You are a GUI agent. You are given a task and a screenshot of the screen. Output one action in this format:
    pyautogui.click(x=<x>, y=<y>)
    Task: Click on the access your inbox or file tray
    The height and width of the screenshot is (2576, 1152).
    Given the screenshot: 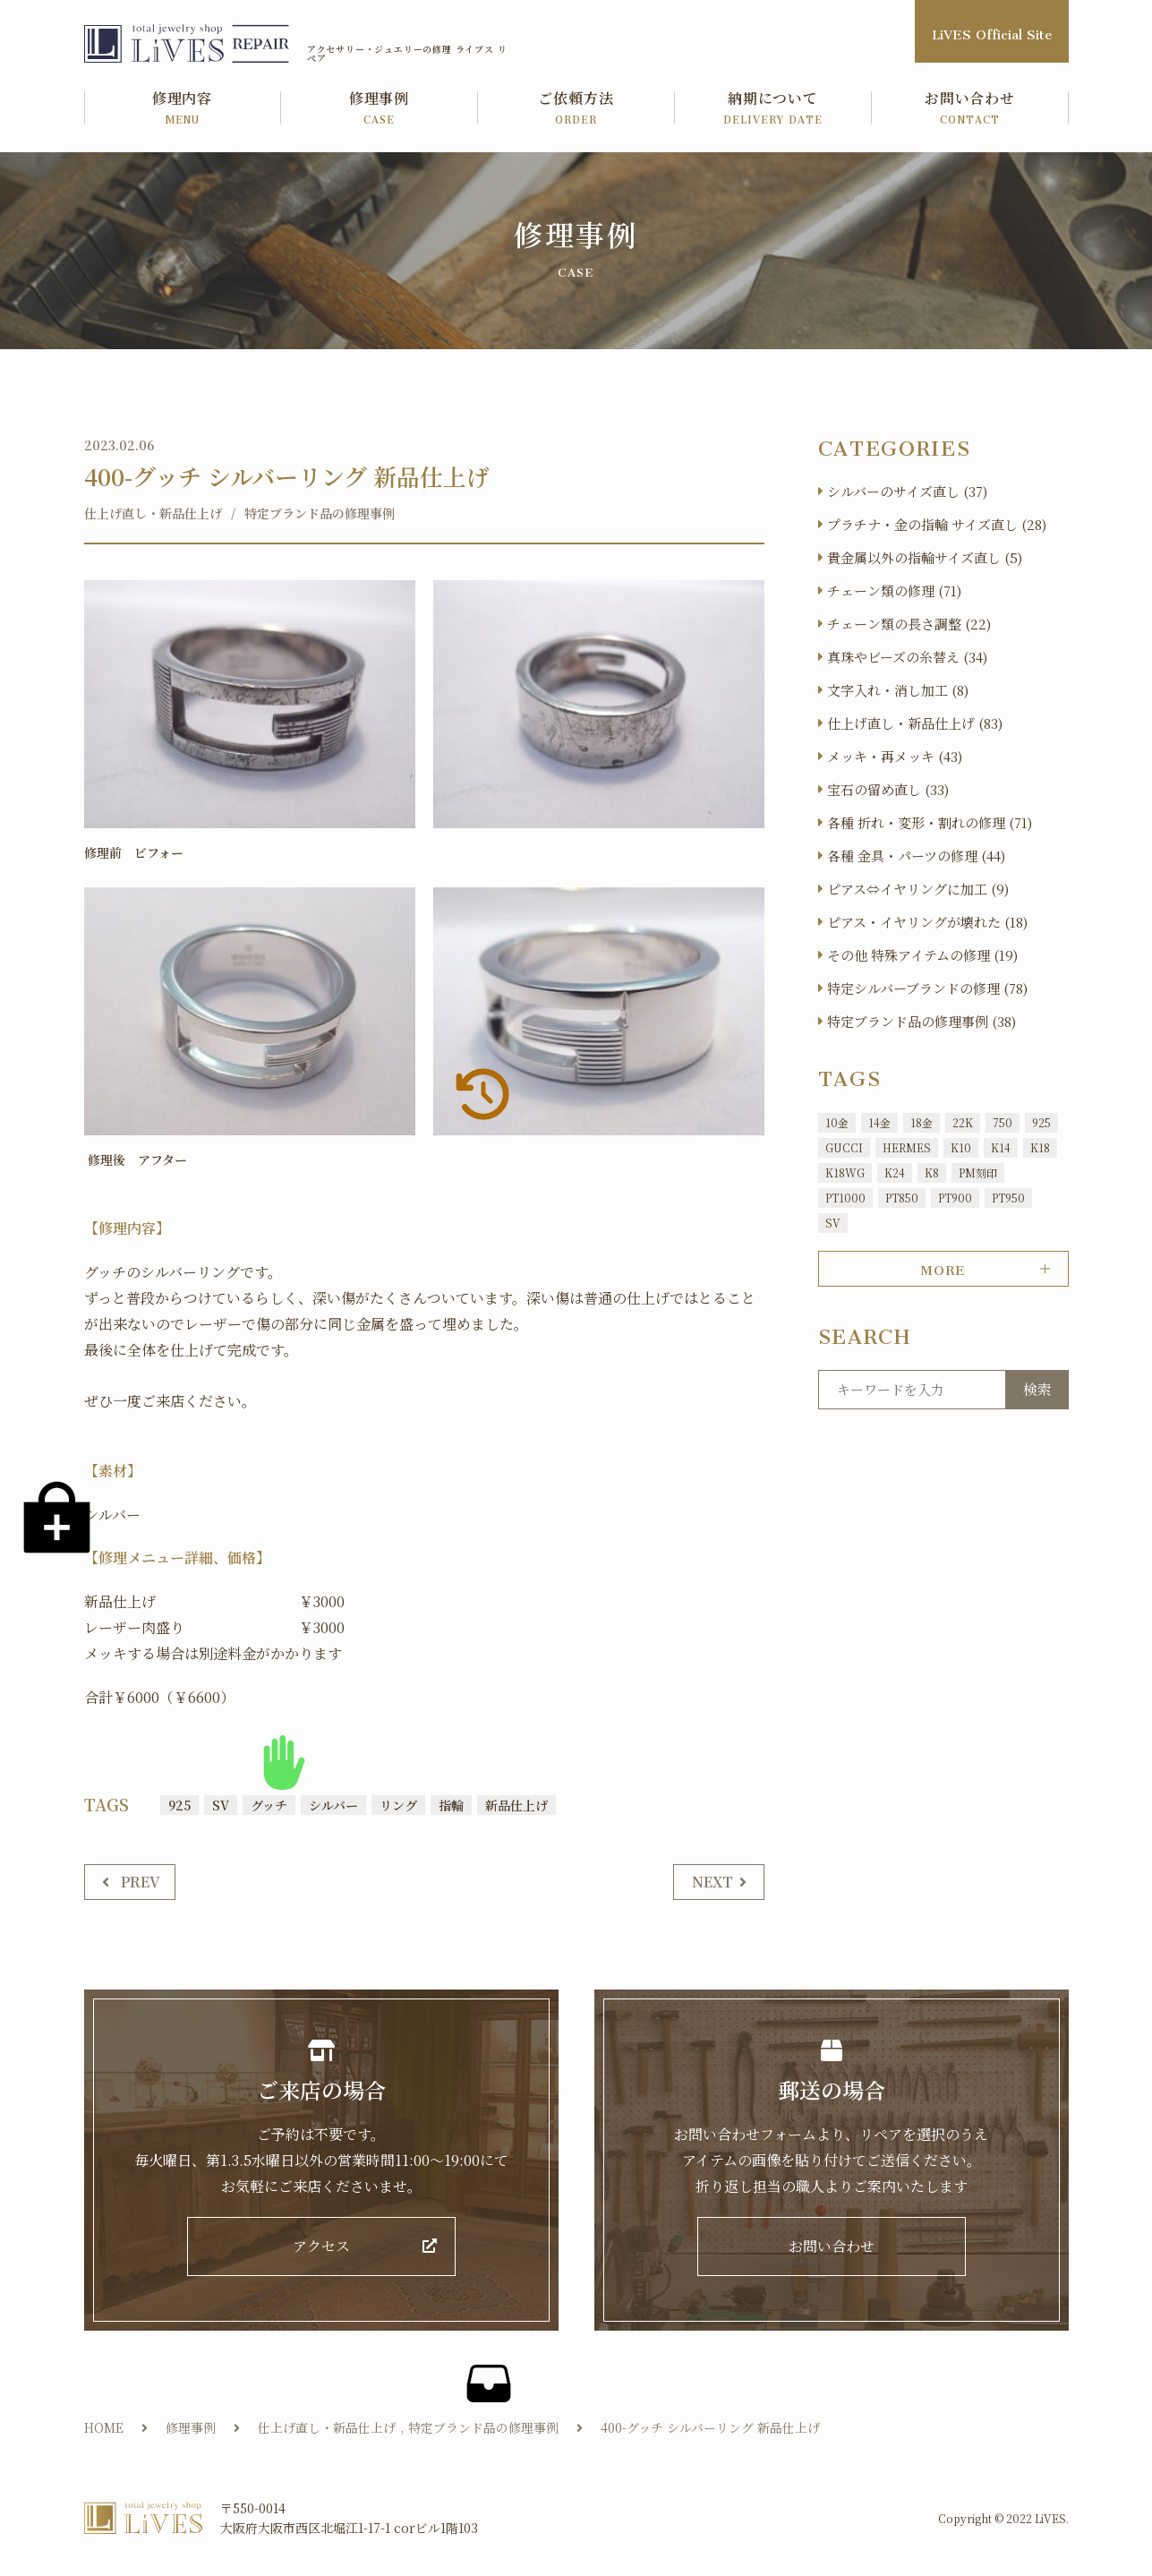 What is the action you would take?
    pyautogui.click(x=489, y=2383)
    